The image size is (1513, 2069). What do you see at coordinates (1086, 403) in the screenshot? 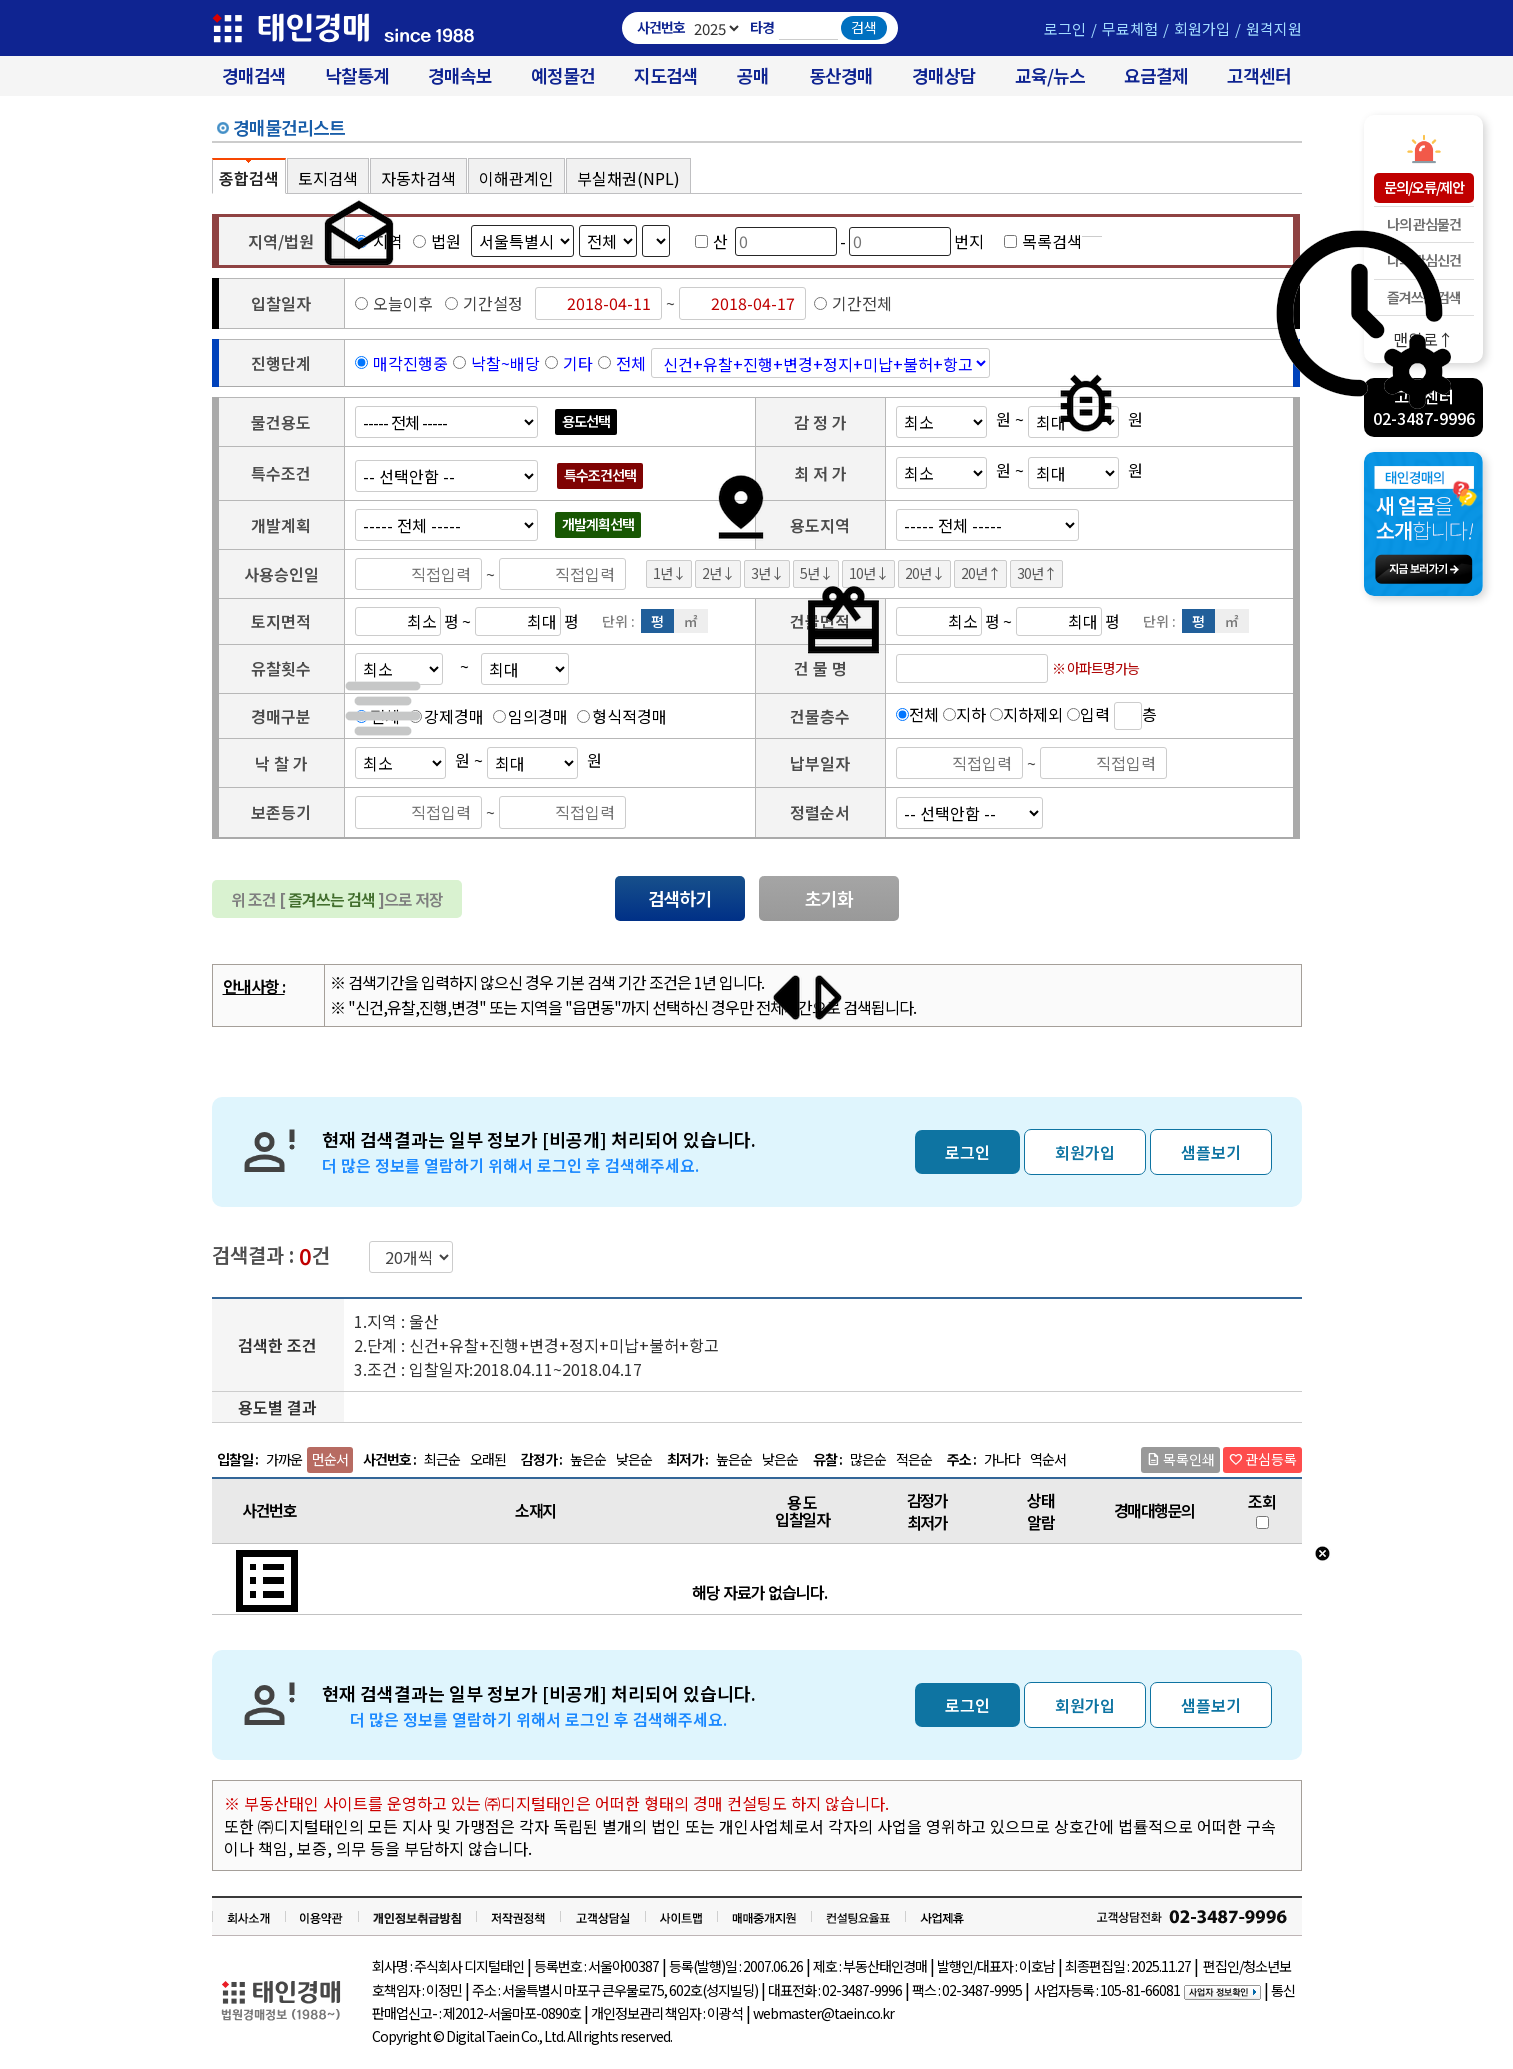
I see `report a bug or issue` at bounding box center [1086, 403].